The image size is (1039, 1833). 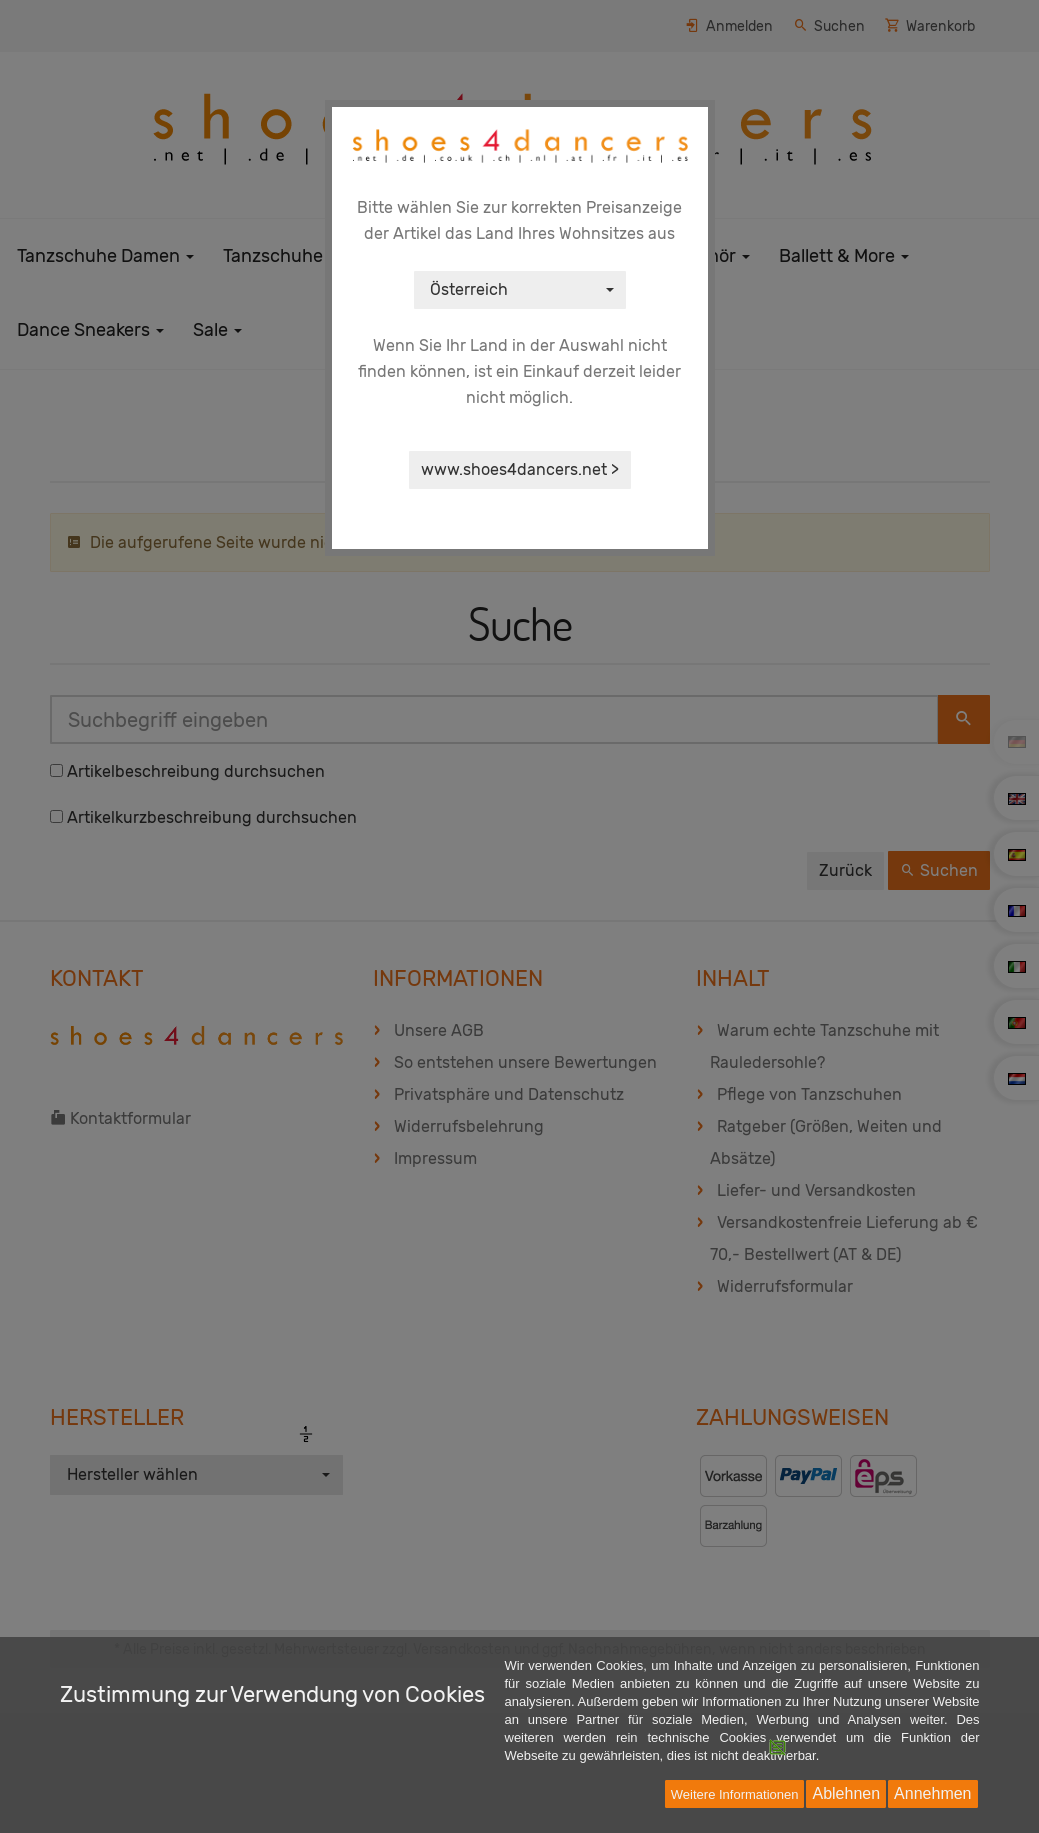 What do you see at coordinates (306, 1434) in the screenshot?
I see `insert a fraction into a document or equation` at bounding box center [306, 1434].